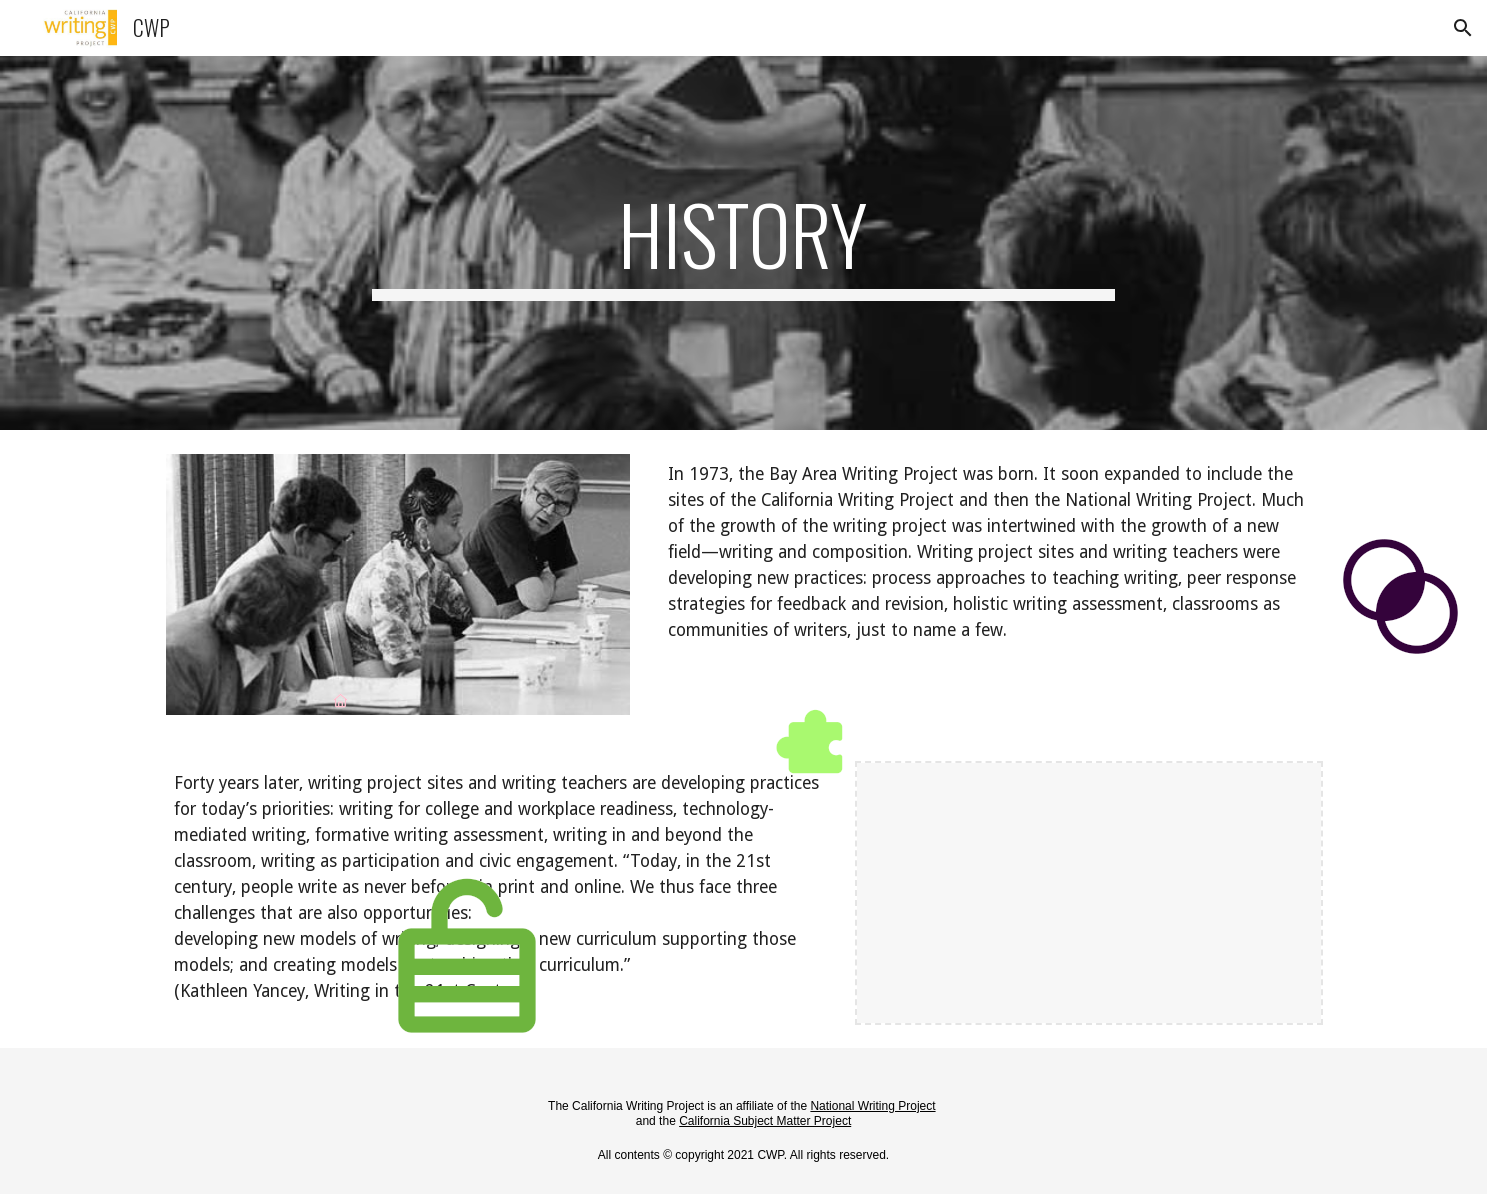  I want to click on go to home screen, so click(340, 700).